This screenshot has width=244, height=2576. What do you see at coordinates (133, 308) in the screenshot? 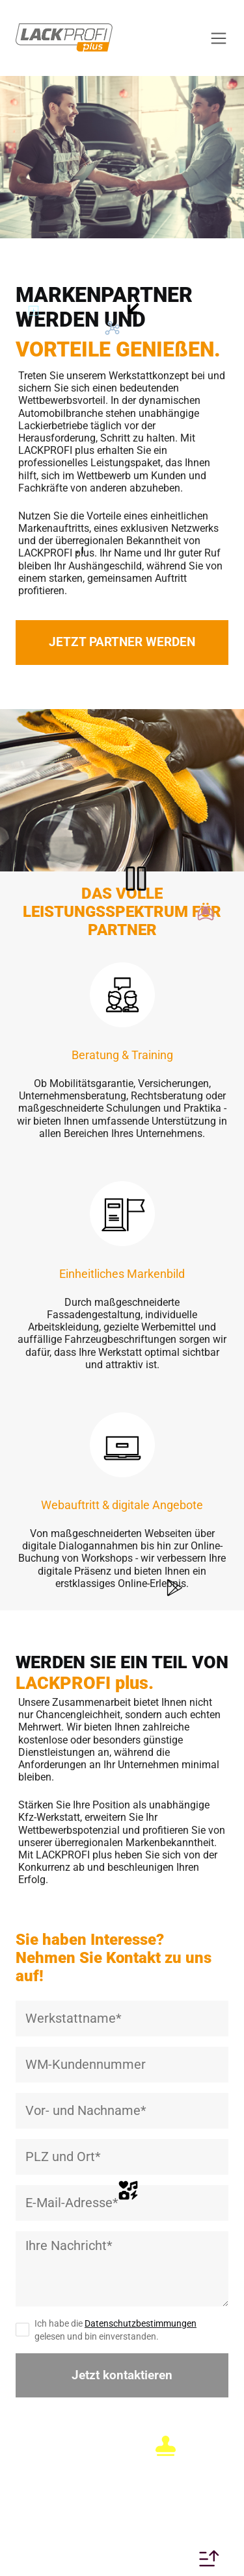
I see `transit entry or exit point on a map` at bounding box center [133, 308].